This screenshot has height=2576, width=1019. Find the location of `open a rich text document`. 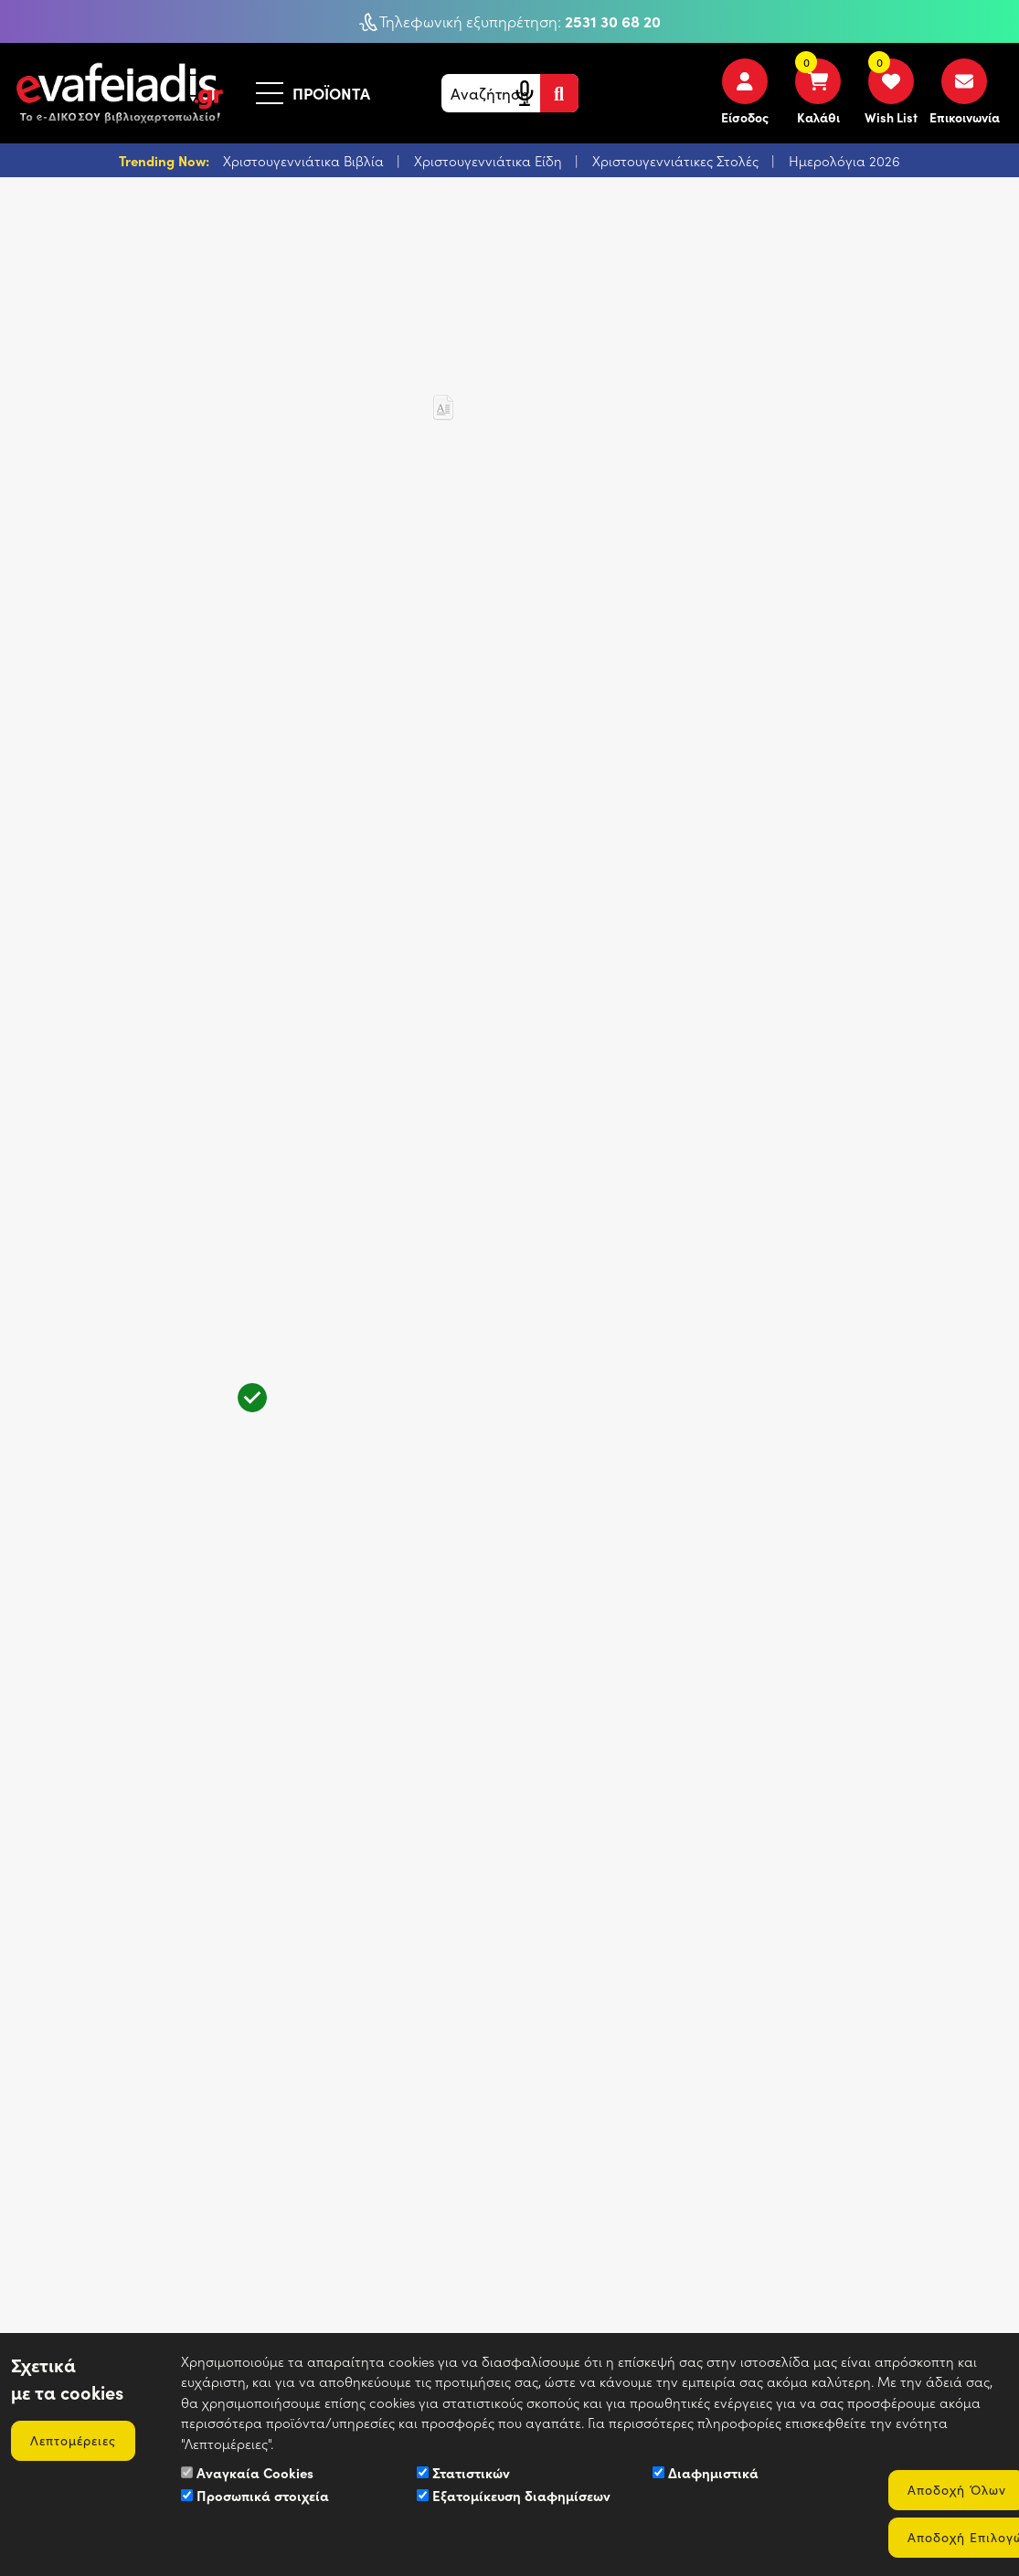

open a rich text document is located at coordinates (443, 407).